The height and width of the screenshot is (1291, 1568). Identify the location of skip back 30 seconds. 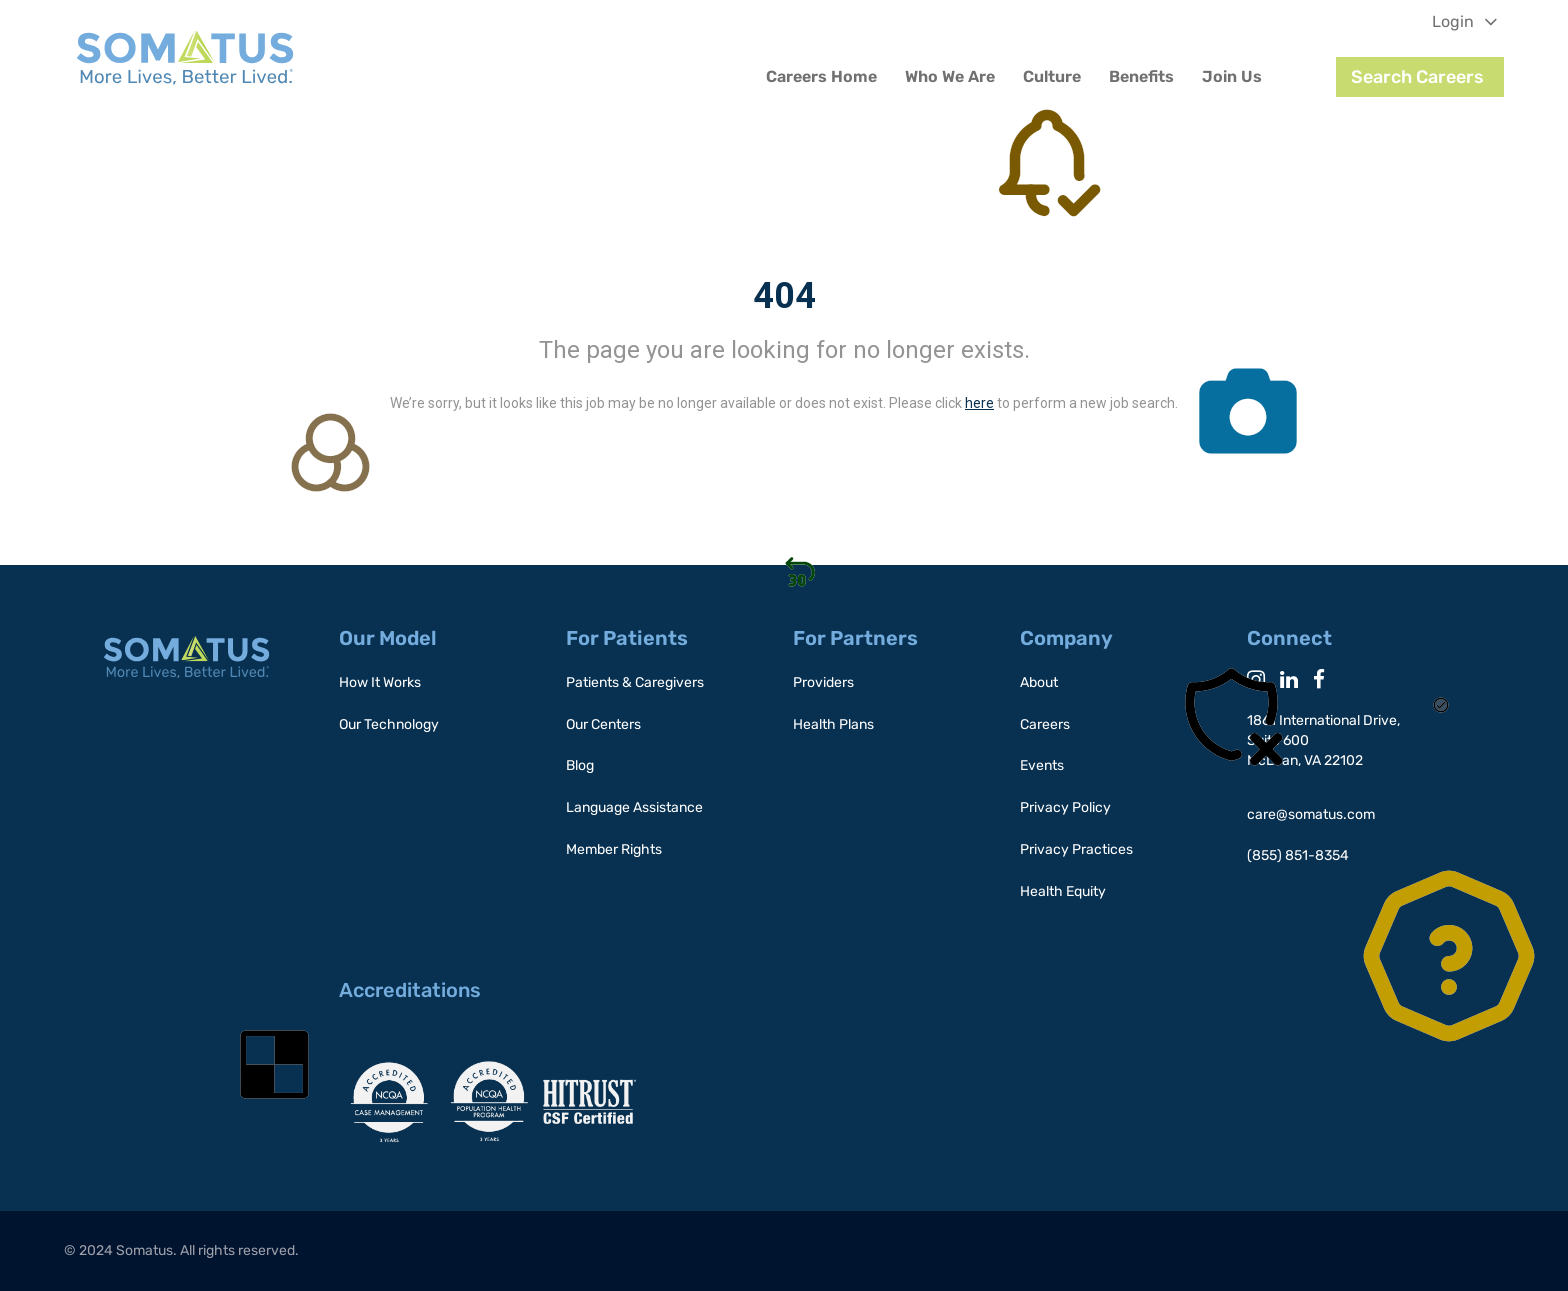
(799, 572).